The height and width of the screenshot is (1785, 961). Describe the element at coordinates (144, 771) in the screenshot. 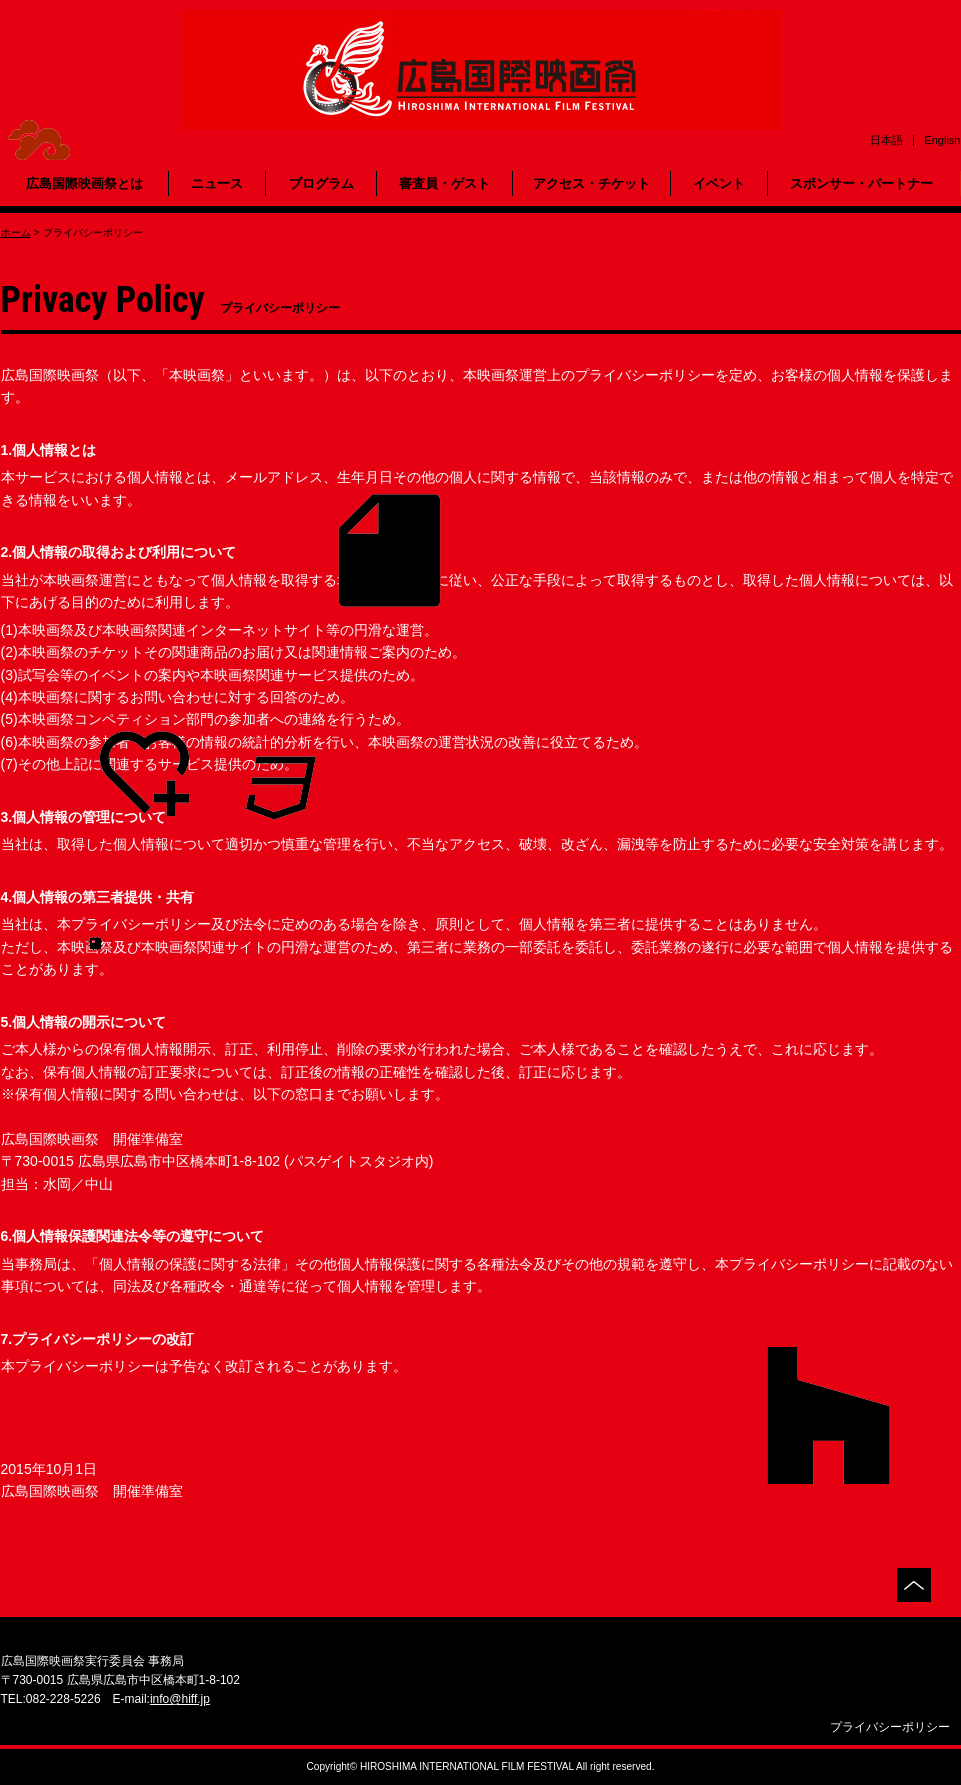

I see `add to favorites` at that location.